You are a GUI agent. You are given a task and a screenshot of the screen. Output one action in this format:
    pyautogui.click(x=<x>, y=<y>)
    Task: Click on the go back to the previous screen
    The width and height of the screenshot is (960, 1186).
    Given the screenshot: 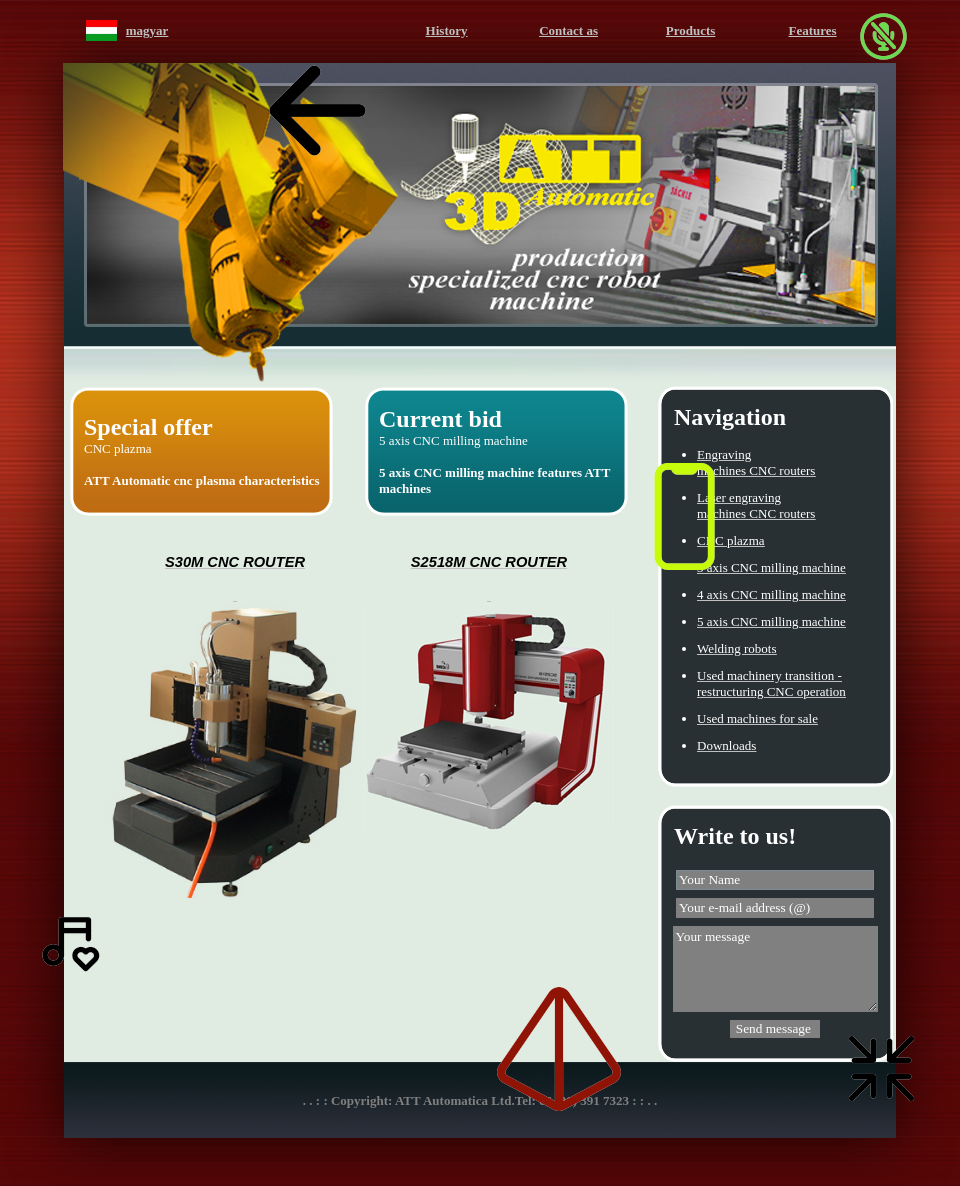 What is the action you would take?
    pyautogui.click(x=317, y=110)
    